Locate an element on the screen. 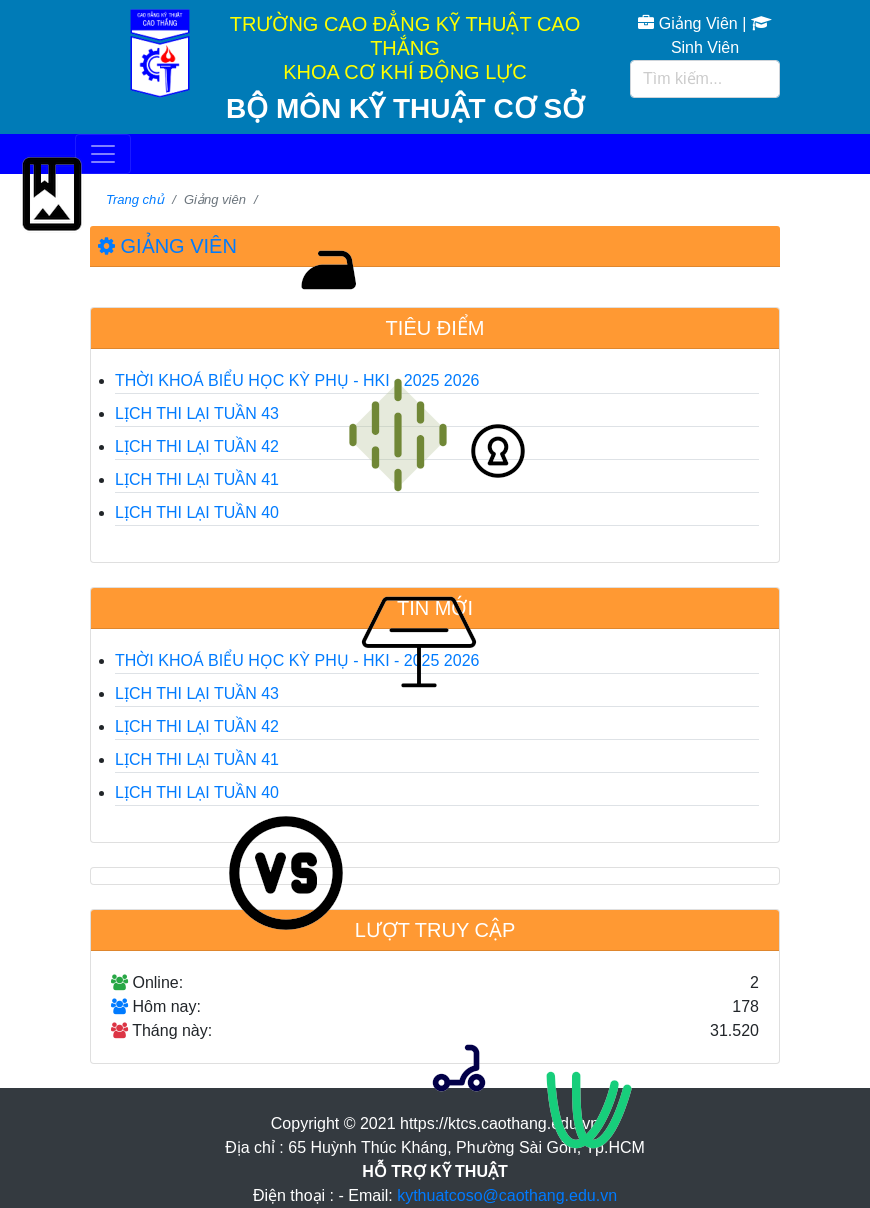  open photo album is located at coordinates (52, 194).